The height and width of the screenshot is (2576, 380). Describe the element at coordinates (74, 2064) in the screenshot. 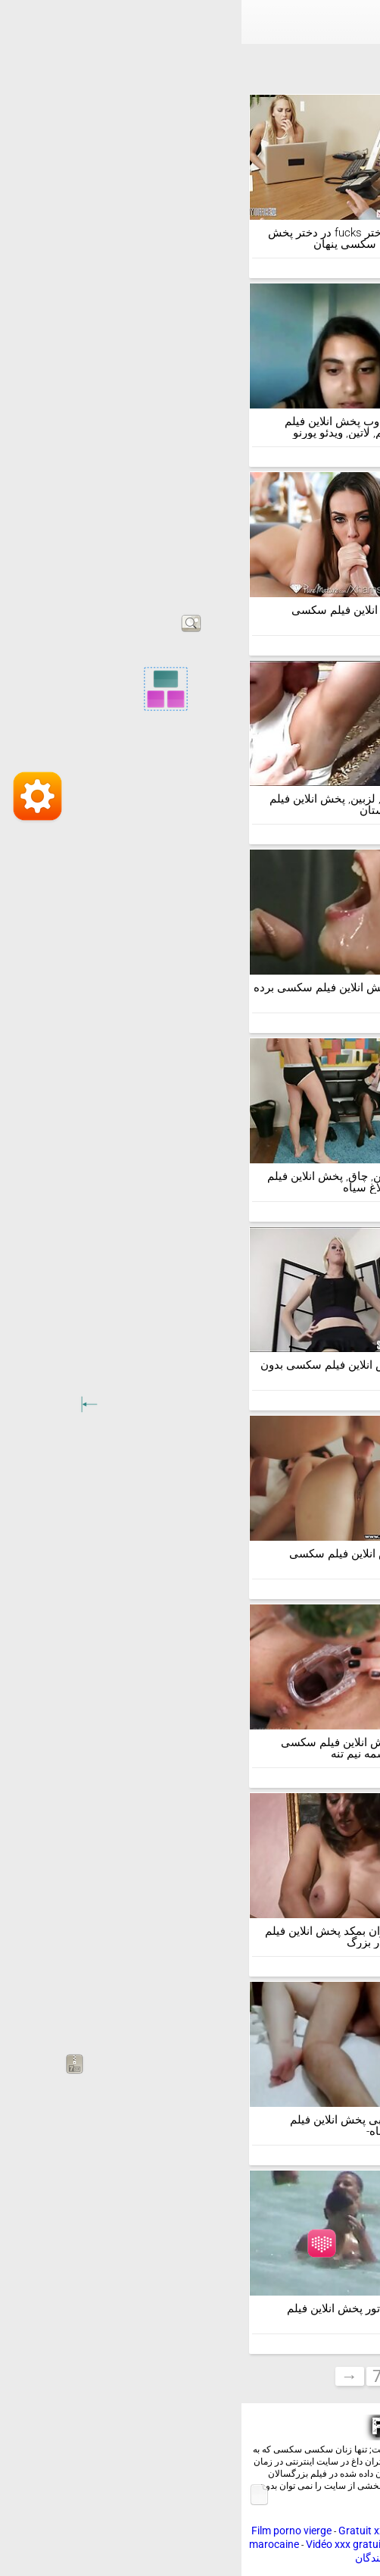

I see `a 7z compressed archive file` at that location.